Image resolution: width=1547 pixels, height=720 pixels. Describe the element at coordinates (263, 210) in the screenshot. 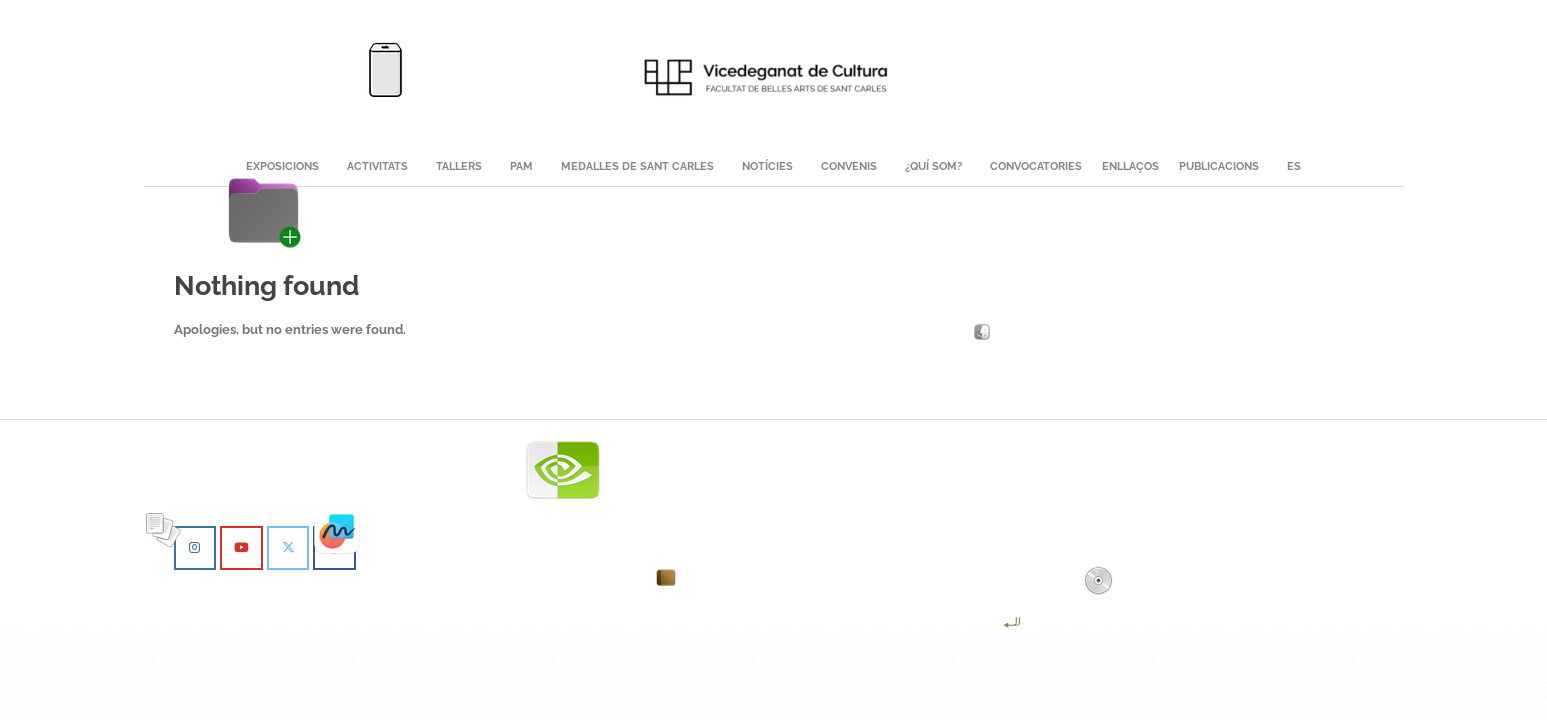

I see `create a new folder` at that location.